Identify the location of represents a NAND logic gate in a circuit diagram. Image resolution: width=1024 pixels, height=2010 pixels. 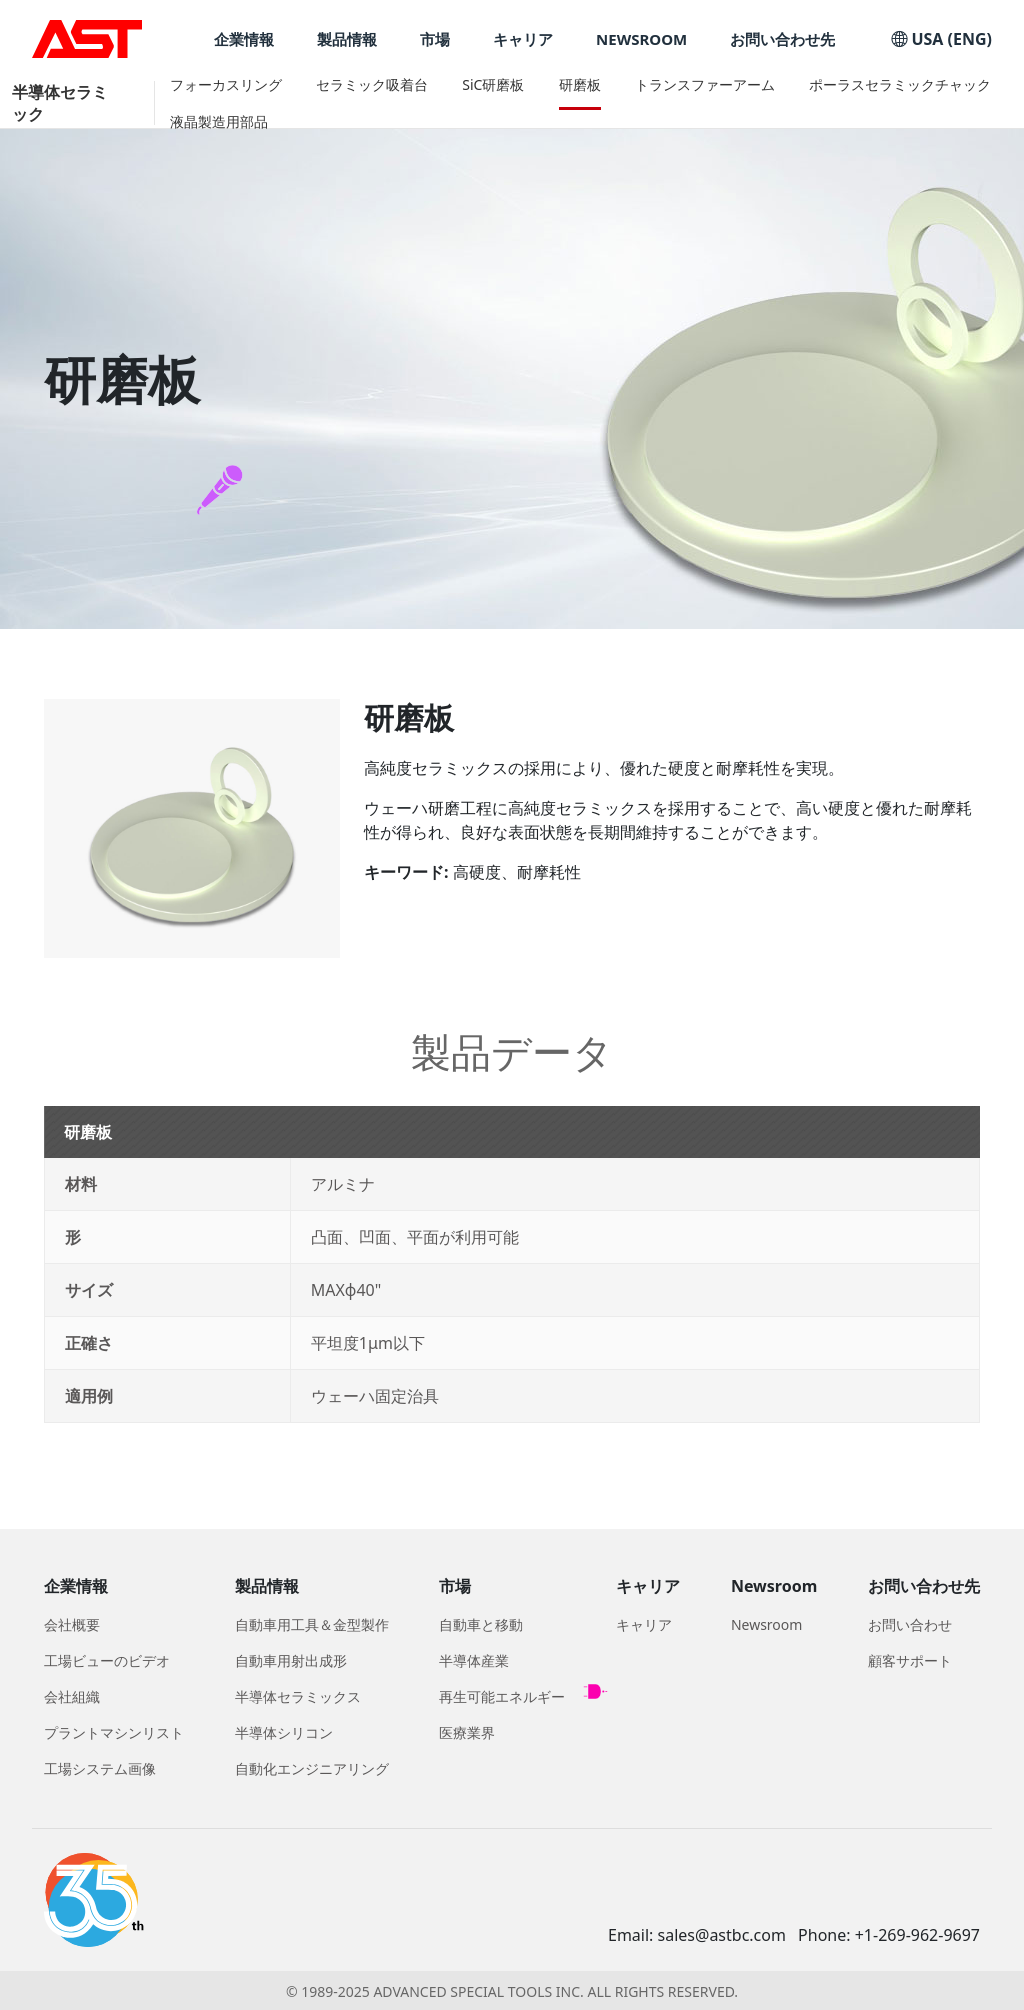
(595, 1691).